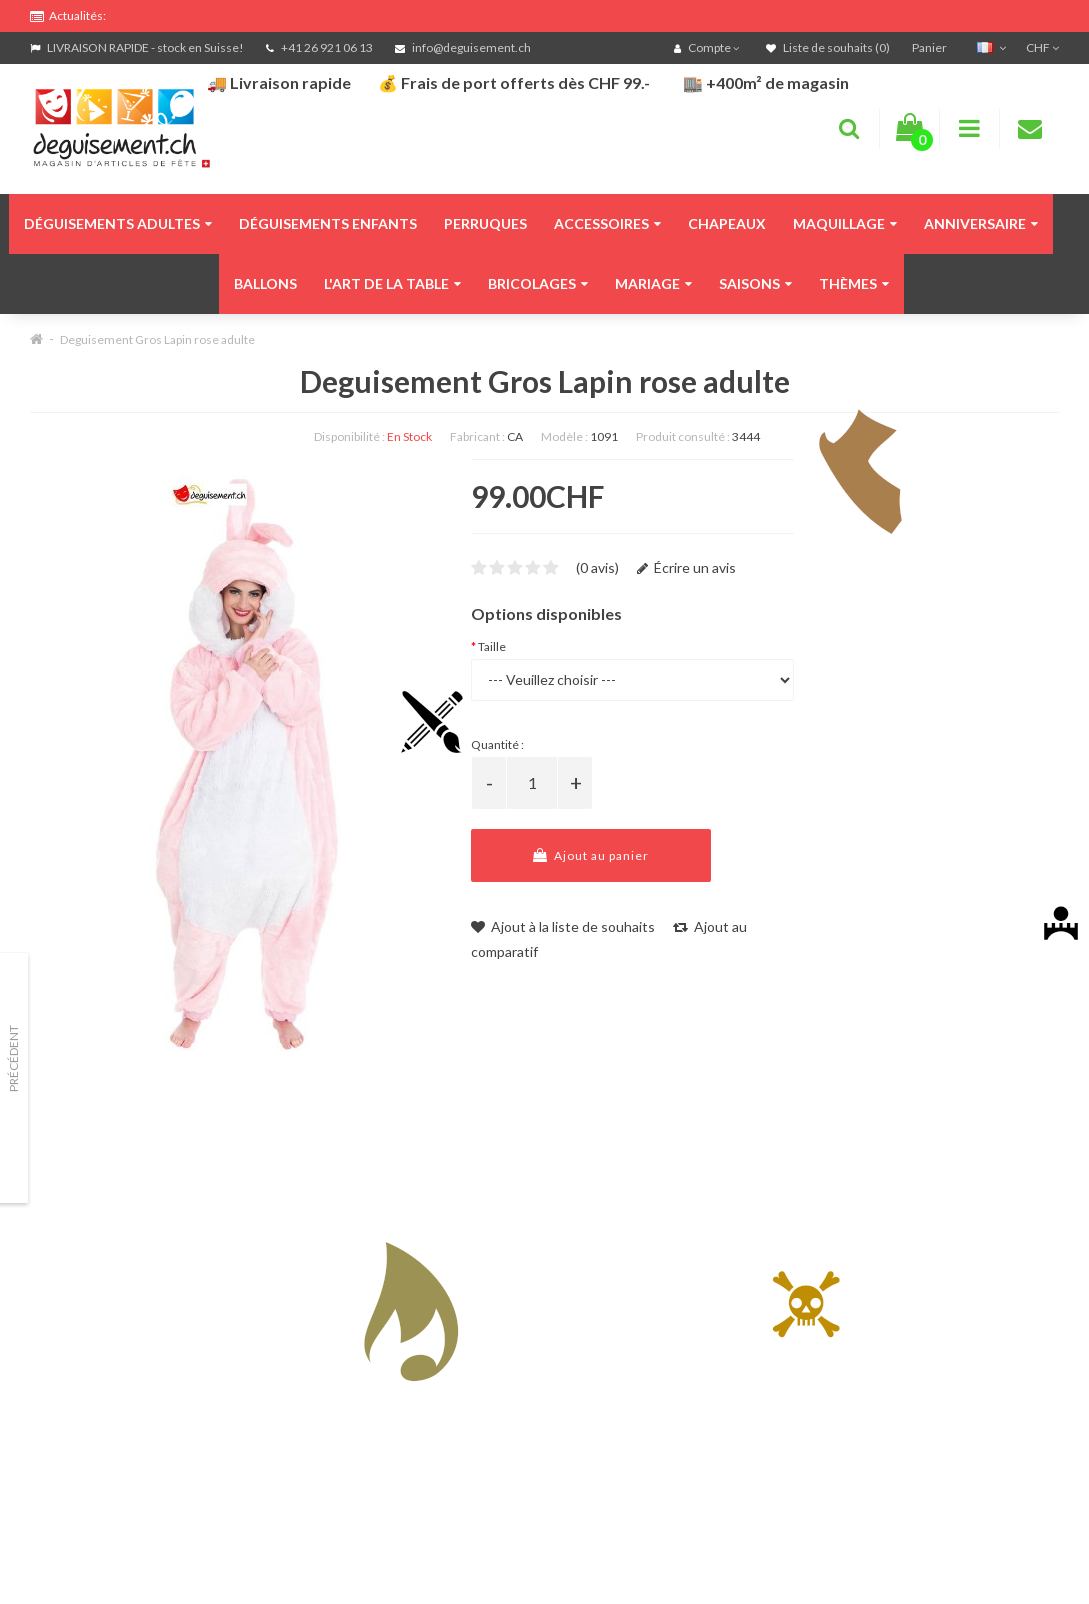  What do you see at coordinates (407, 1311) in the screenshot?
I see `toggle light or illumination in-game` at bounding box center [407, 1311].